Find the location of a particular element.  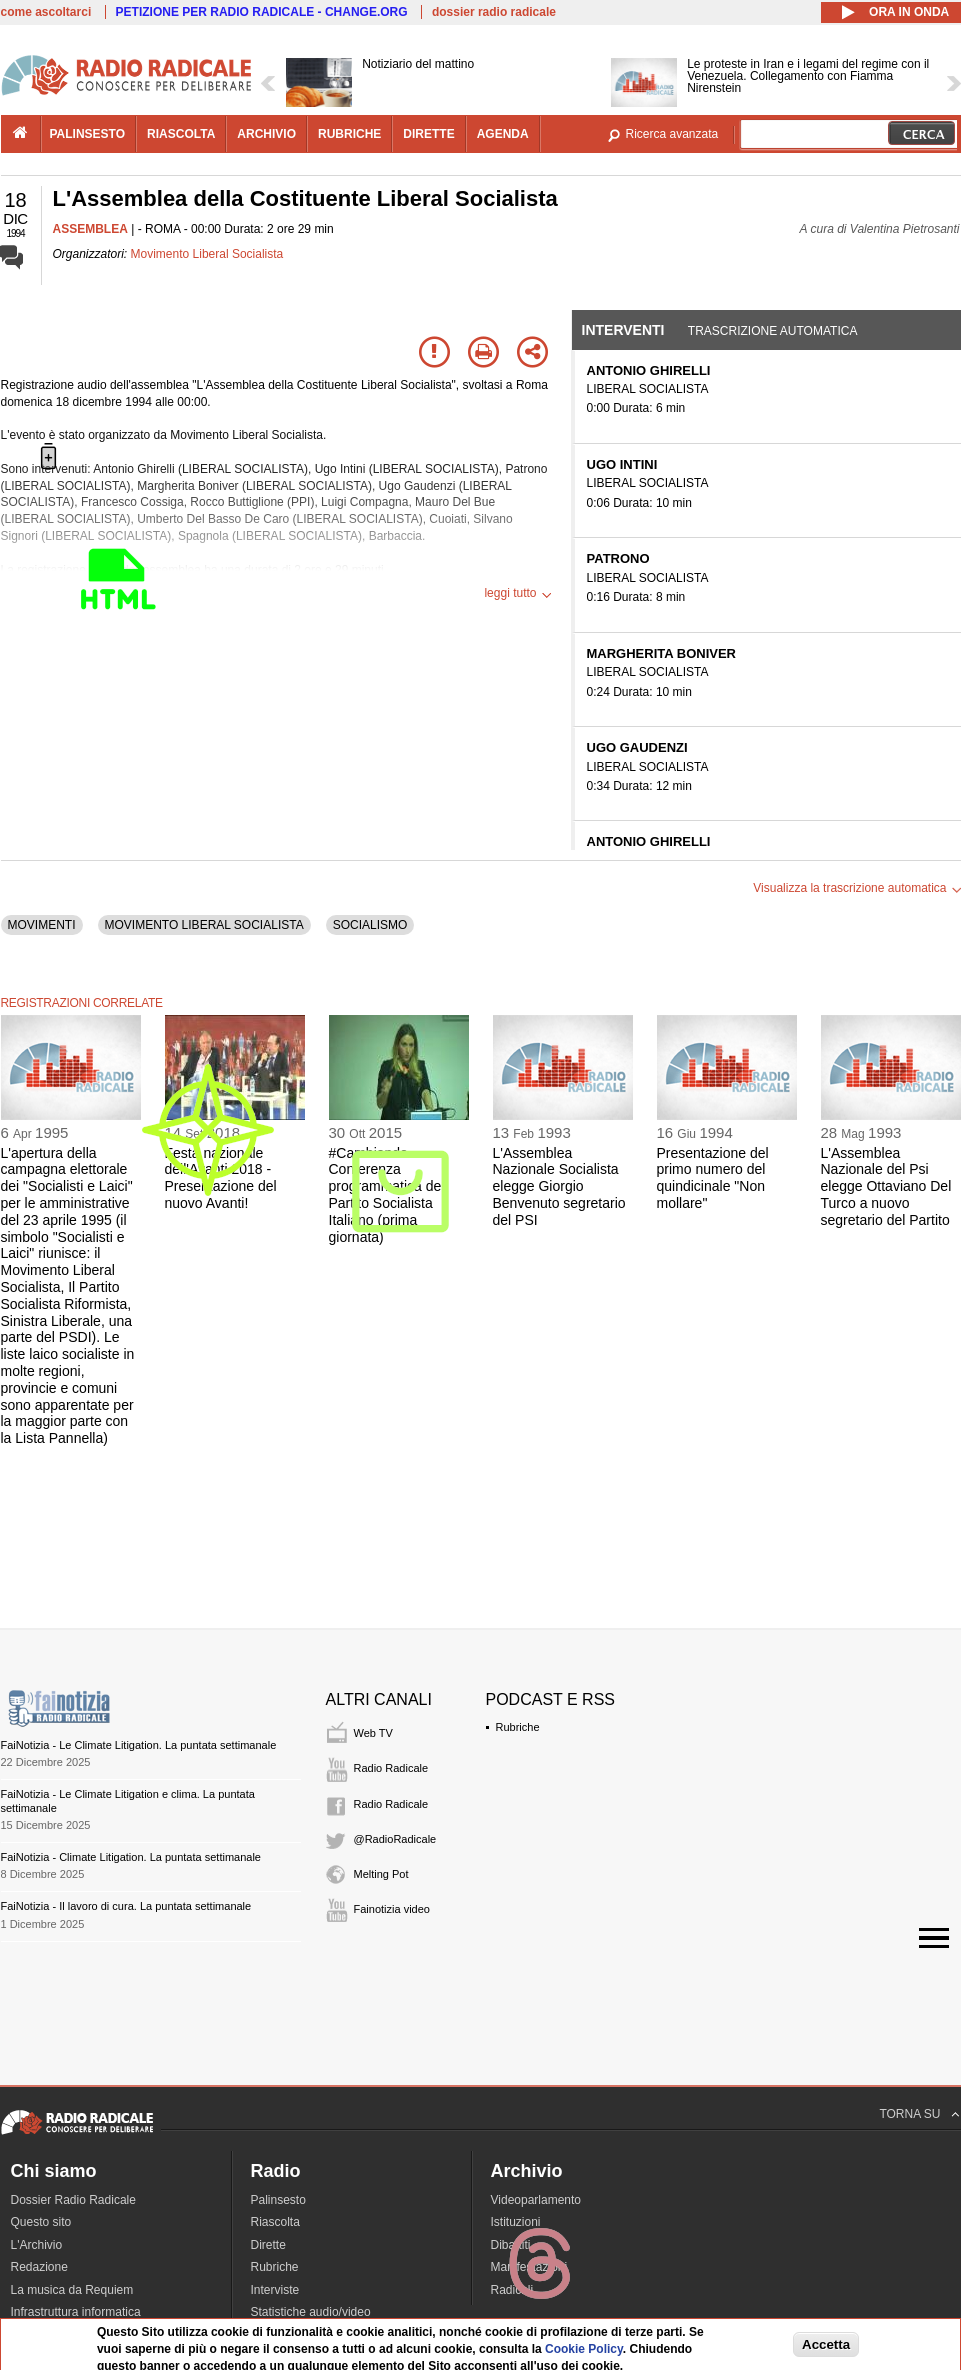

open navigation menu is located at coordinates (934, 1938).